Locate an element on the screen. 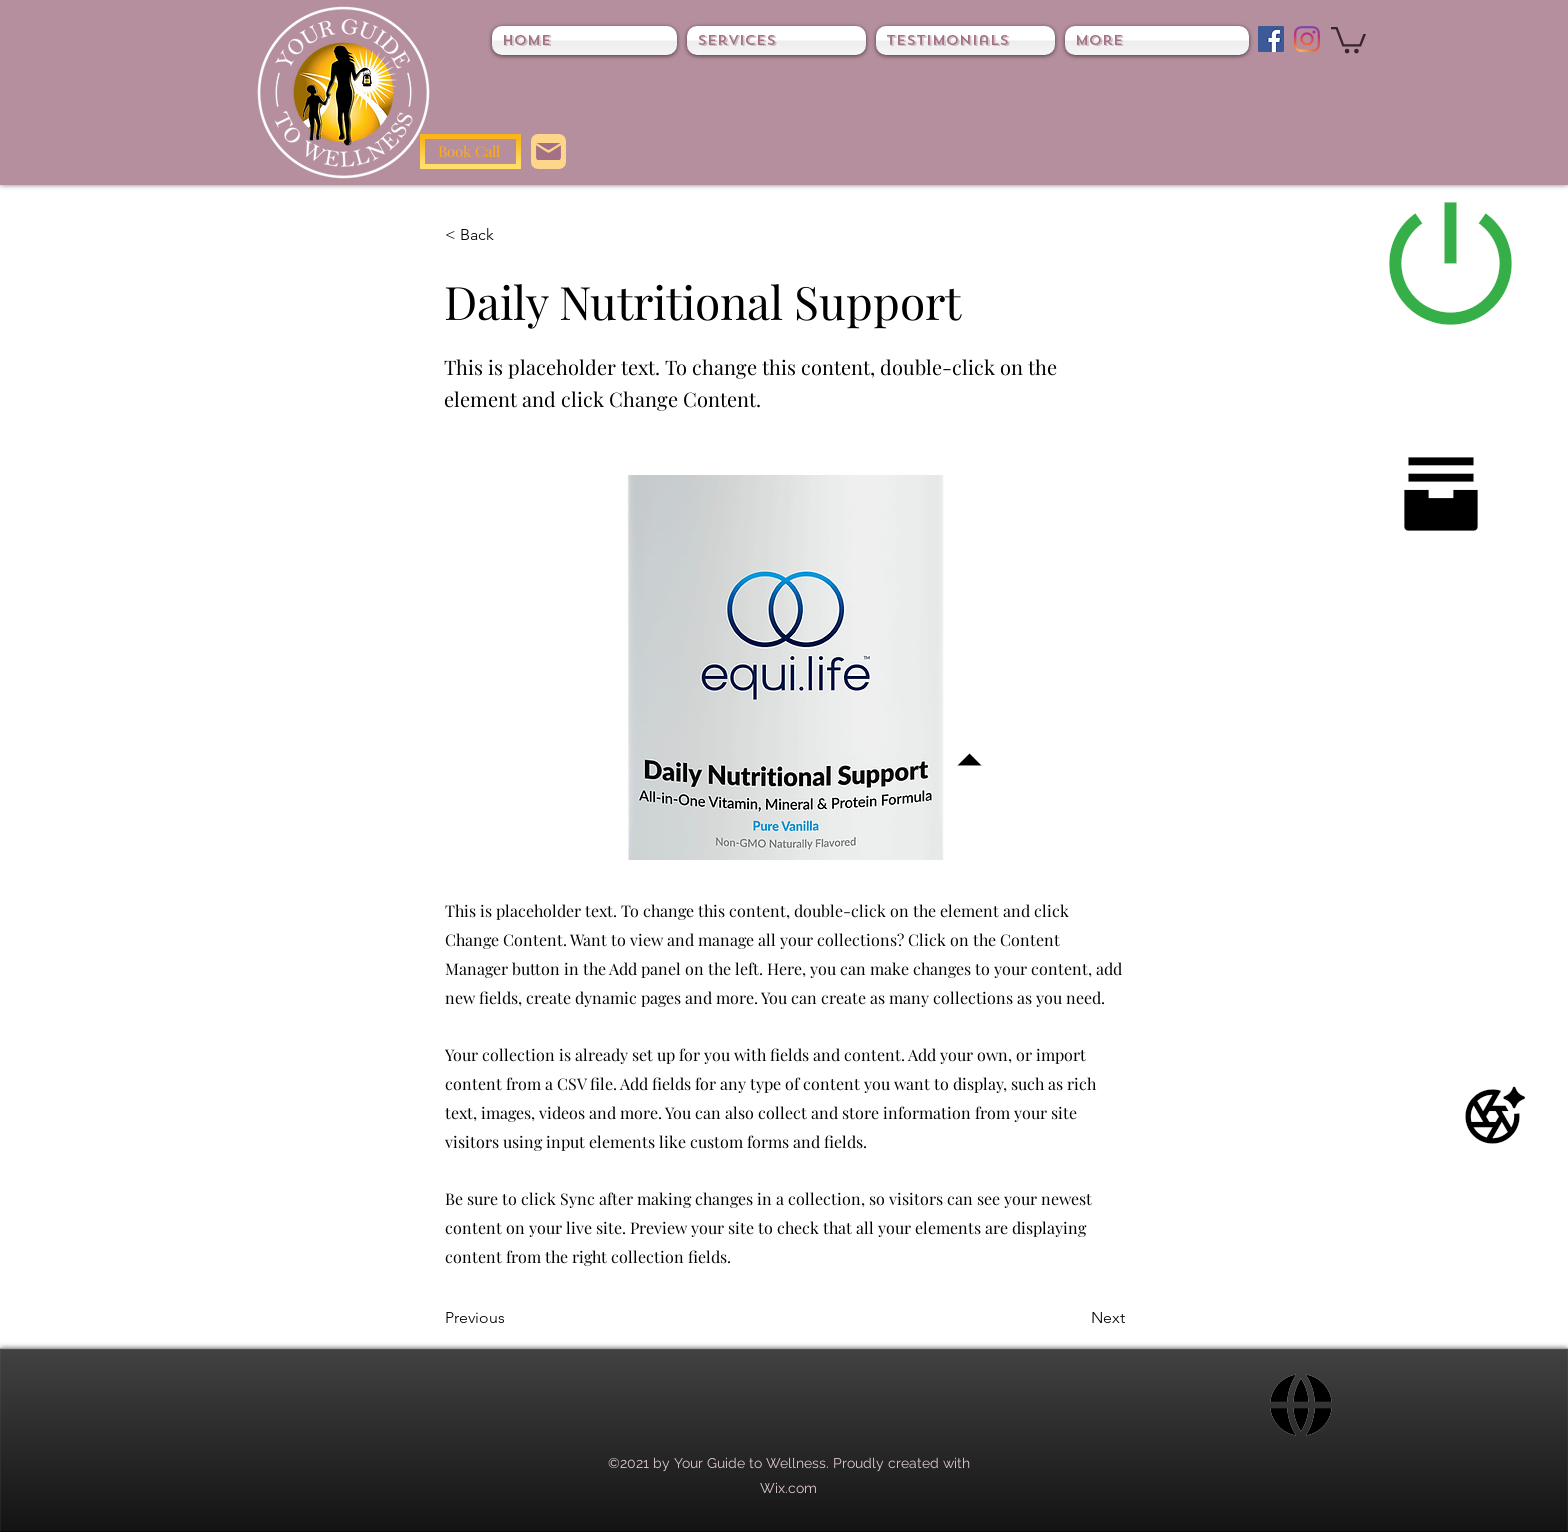 Image resolution: width=1568 pixels, height=1532 pixels. access AI-powered camera features is located at coordinates (1492, 1116).